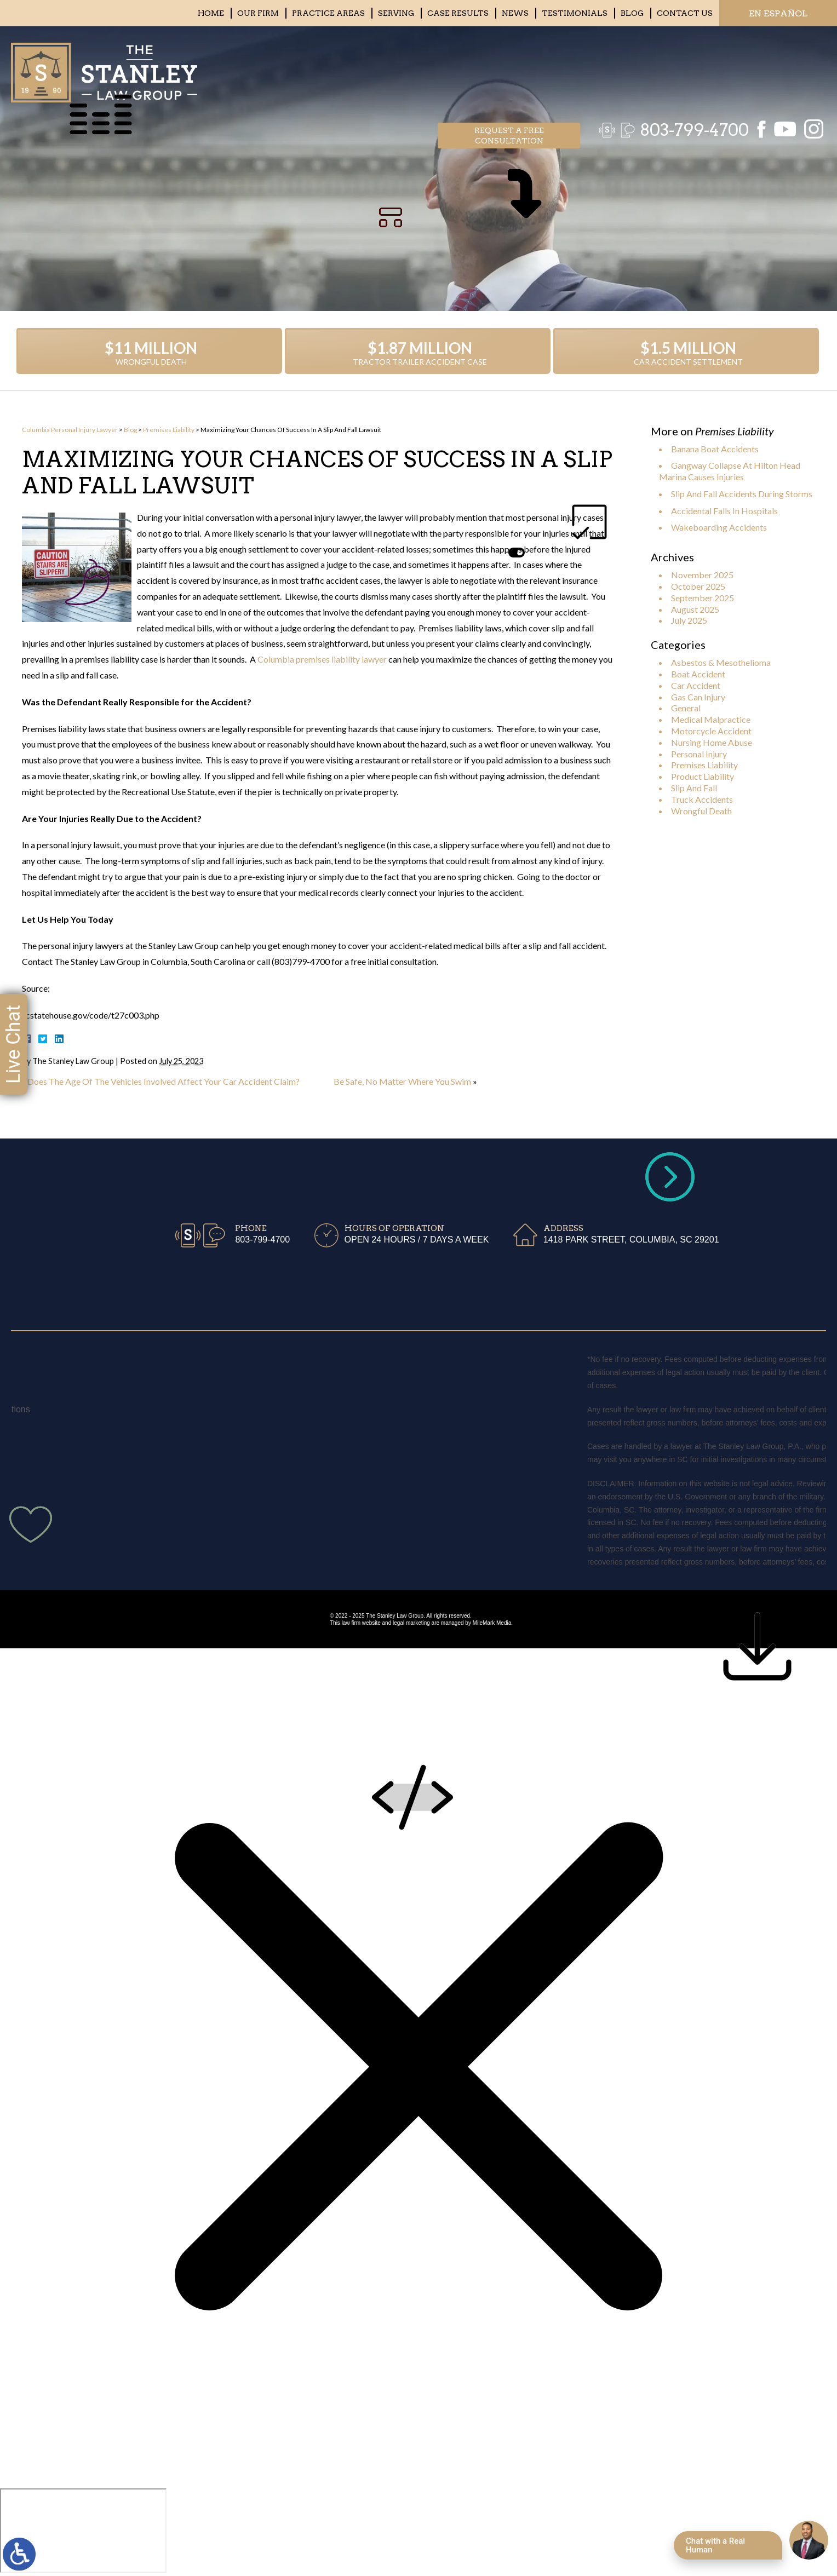 Image resolution: width=837 pixels, height=2576 pixels. I want to click on adjust audio equalizer settings, so click(101, 114).